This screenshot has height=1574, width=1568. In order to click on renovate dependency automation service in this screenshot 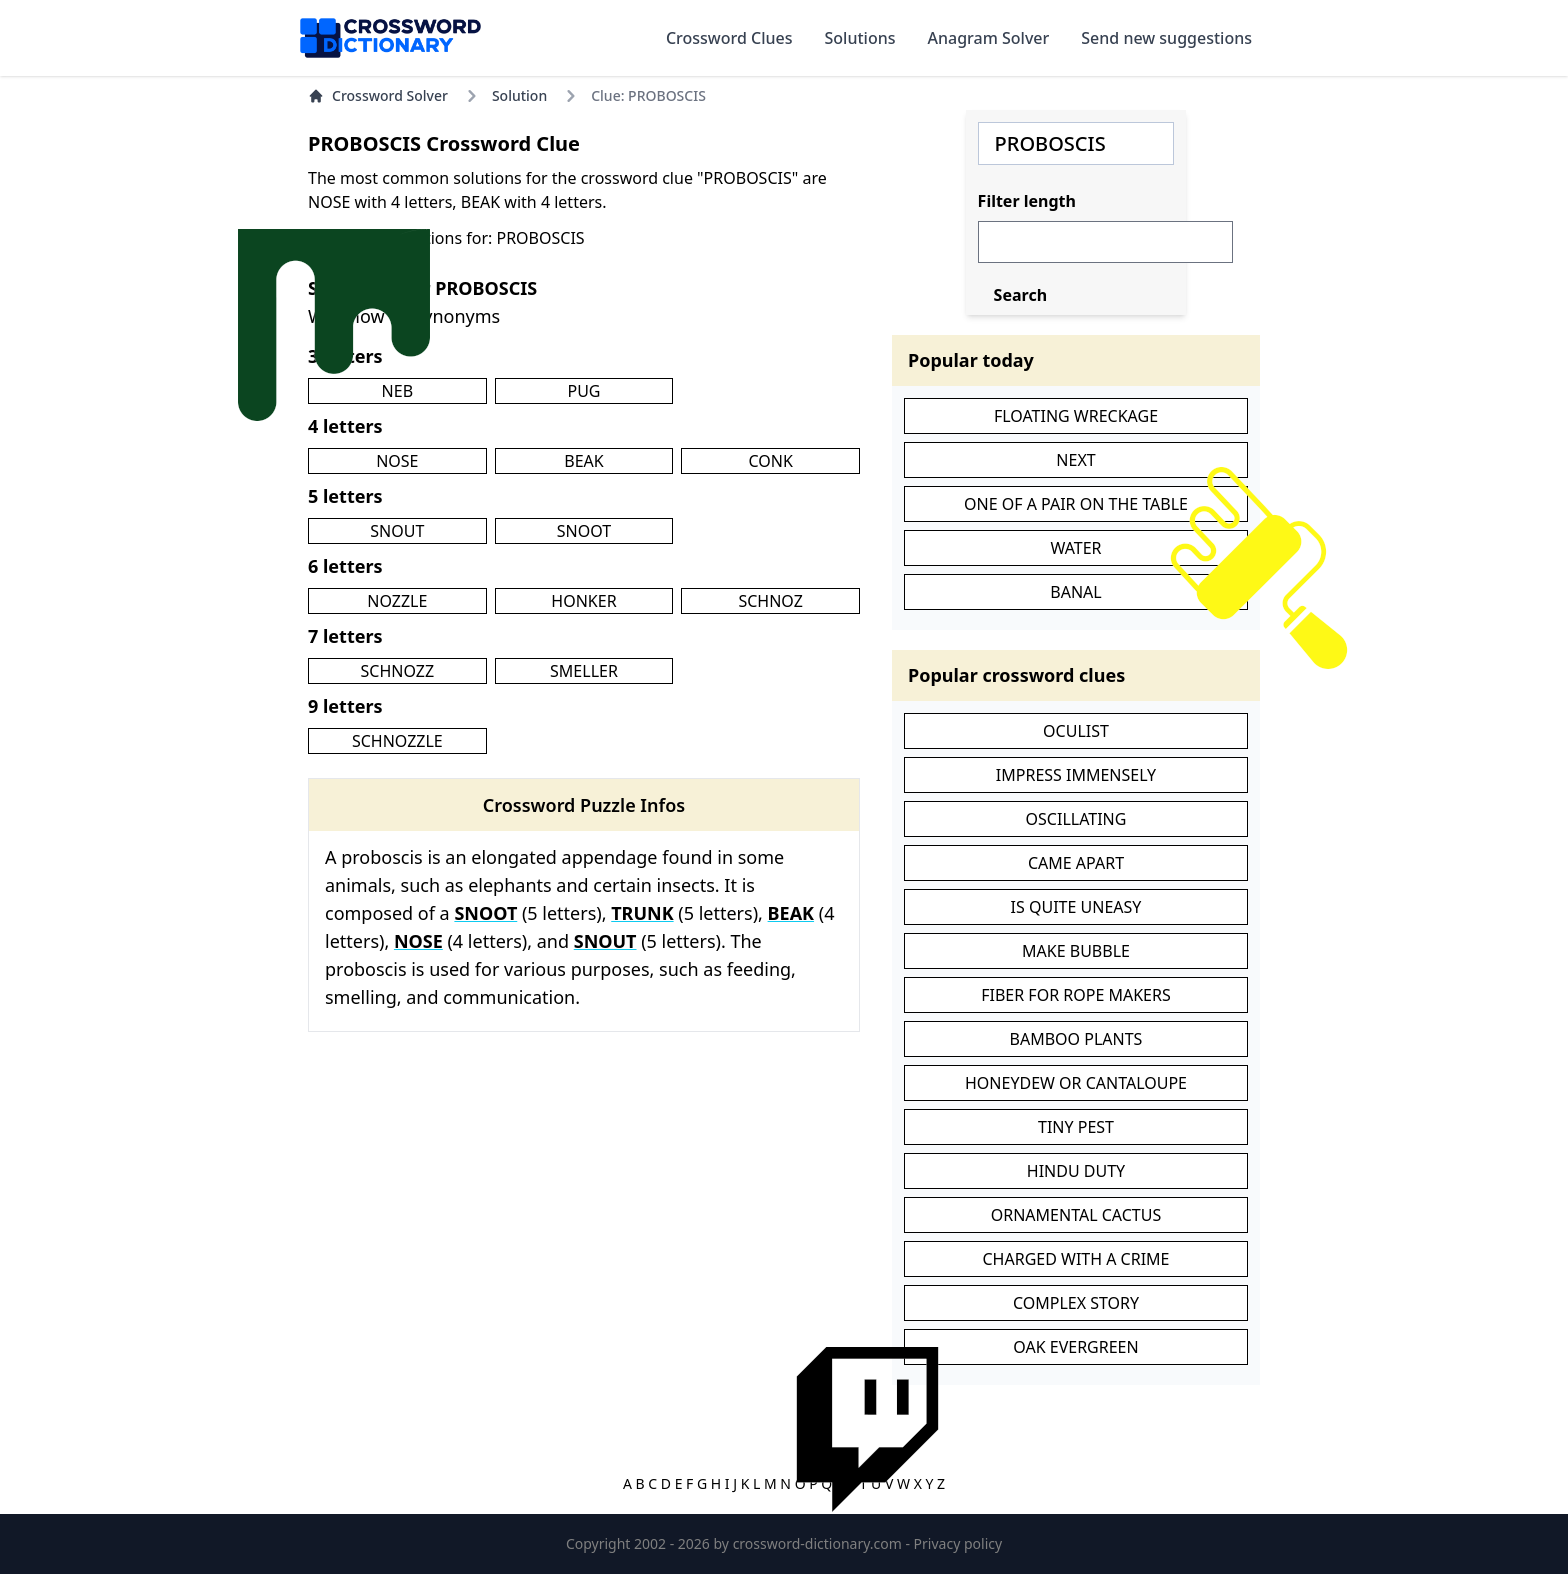, I will do `click(1259, 568)`.